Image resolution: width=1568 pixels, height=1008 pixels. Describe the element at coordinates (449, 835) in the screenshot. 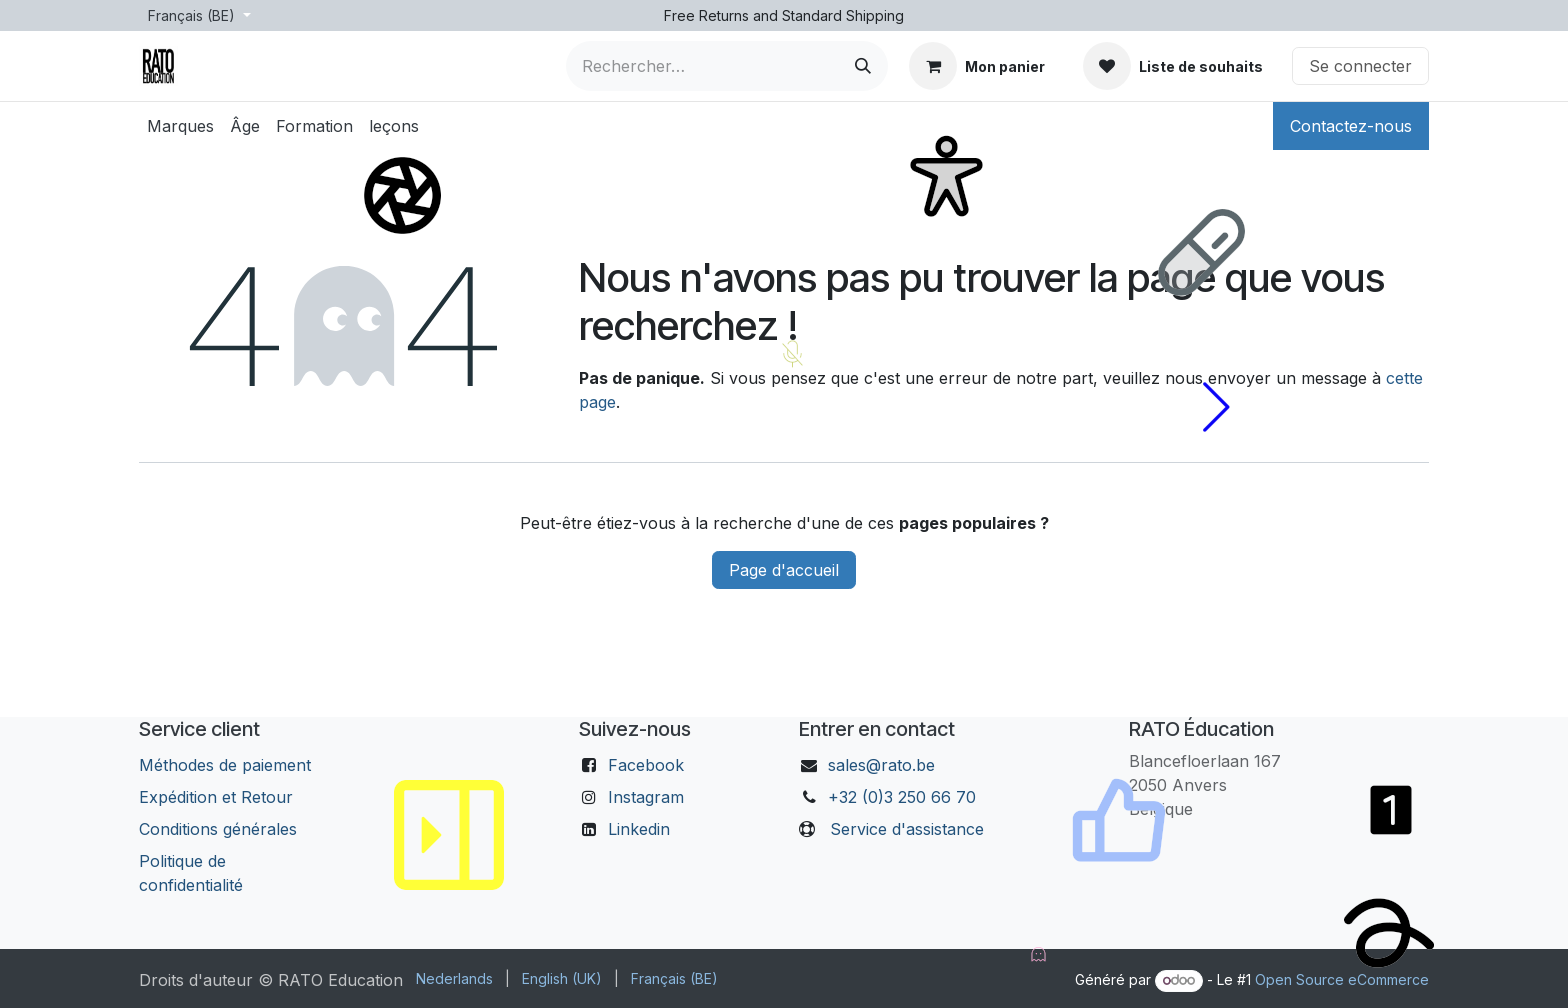

I see `collapse the sidebar panel` at that location.